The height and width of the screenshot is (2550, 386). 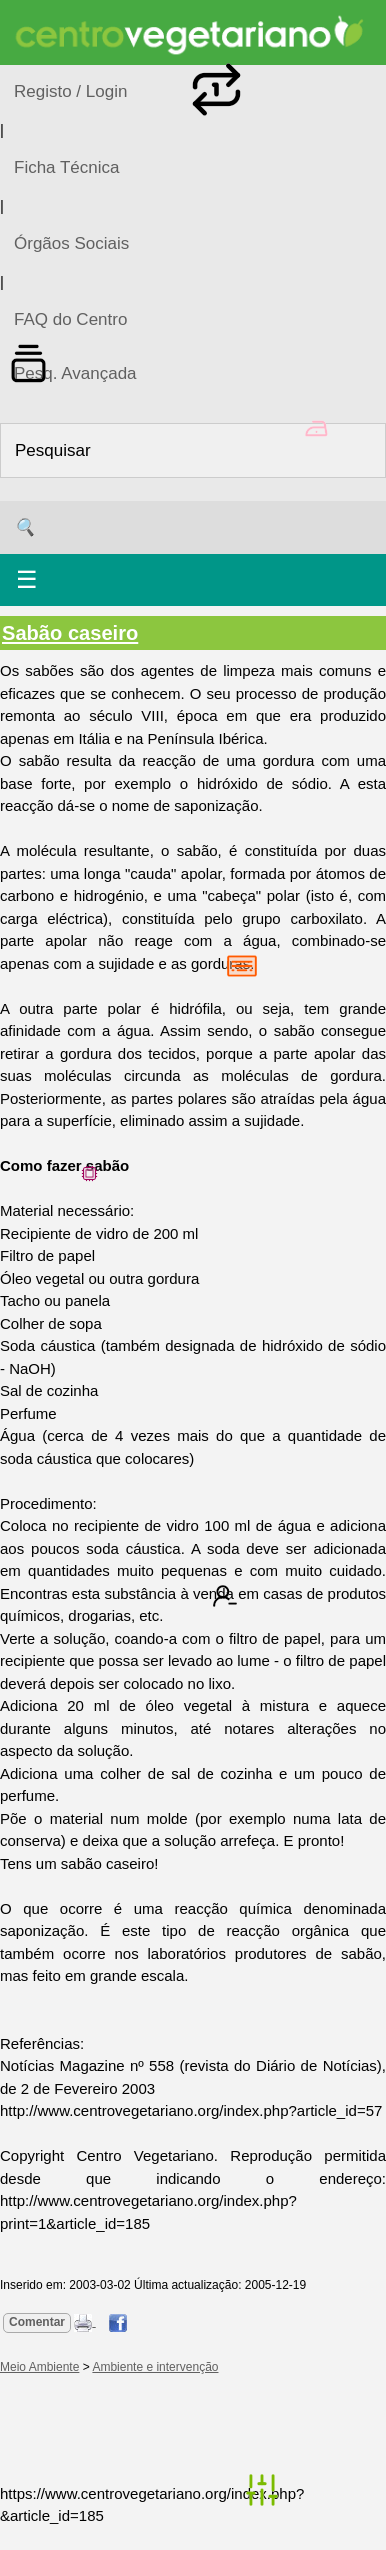 What do you see at coordinates (316, 428) in the screenshot?
I see `iron clothing or fabric care` at bounding box center [316, 428].